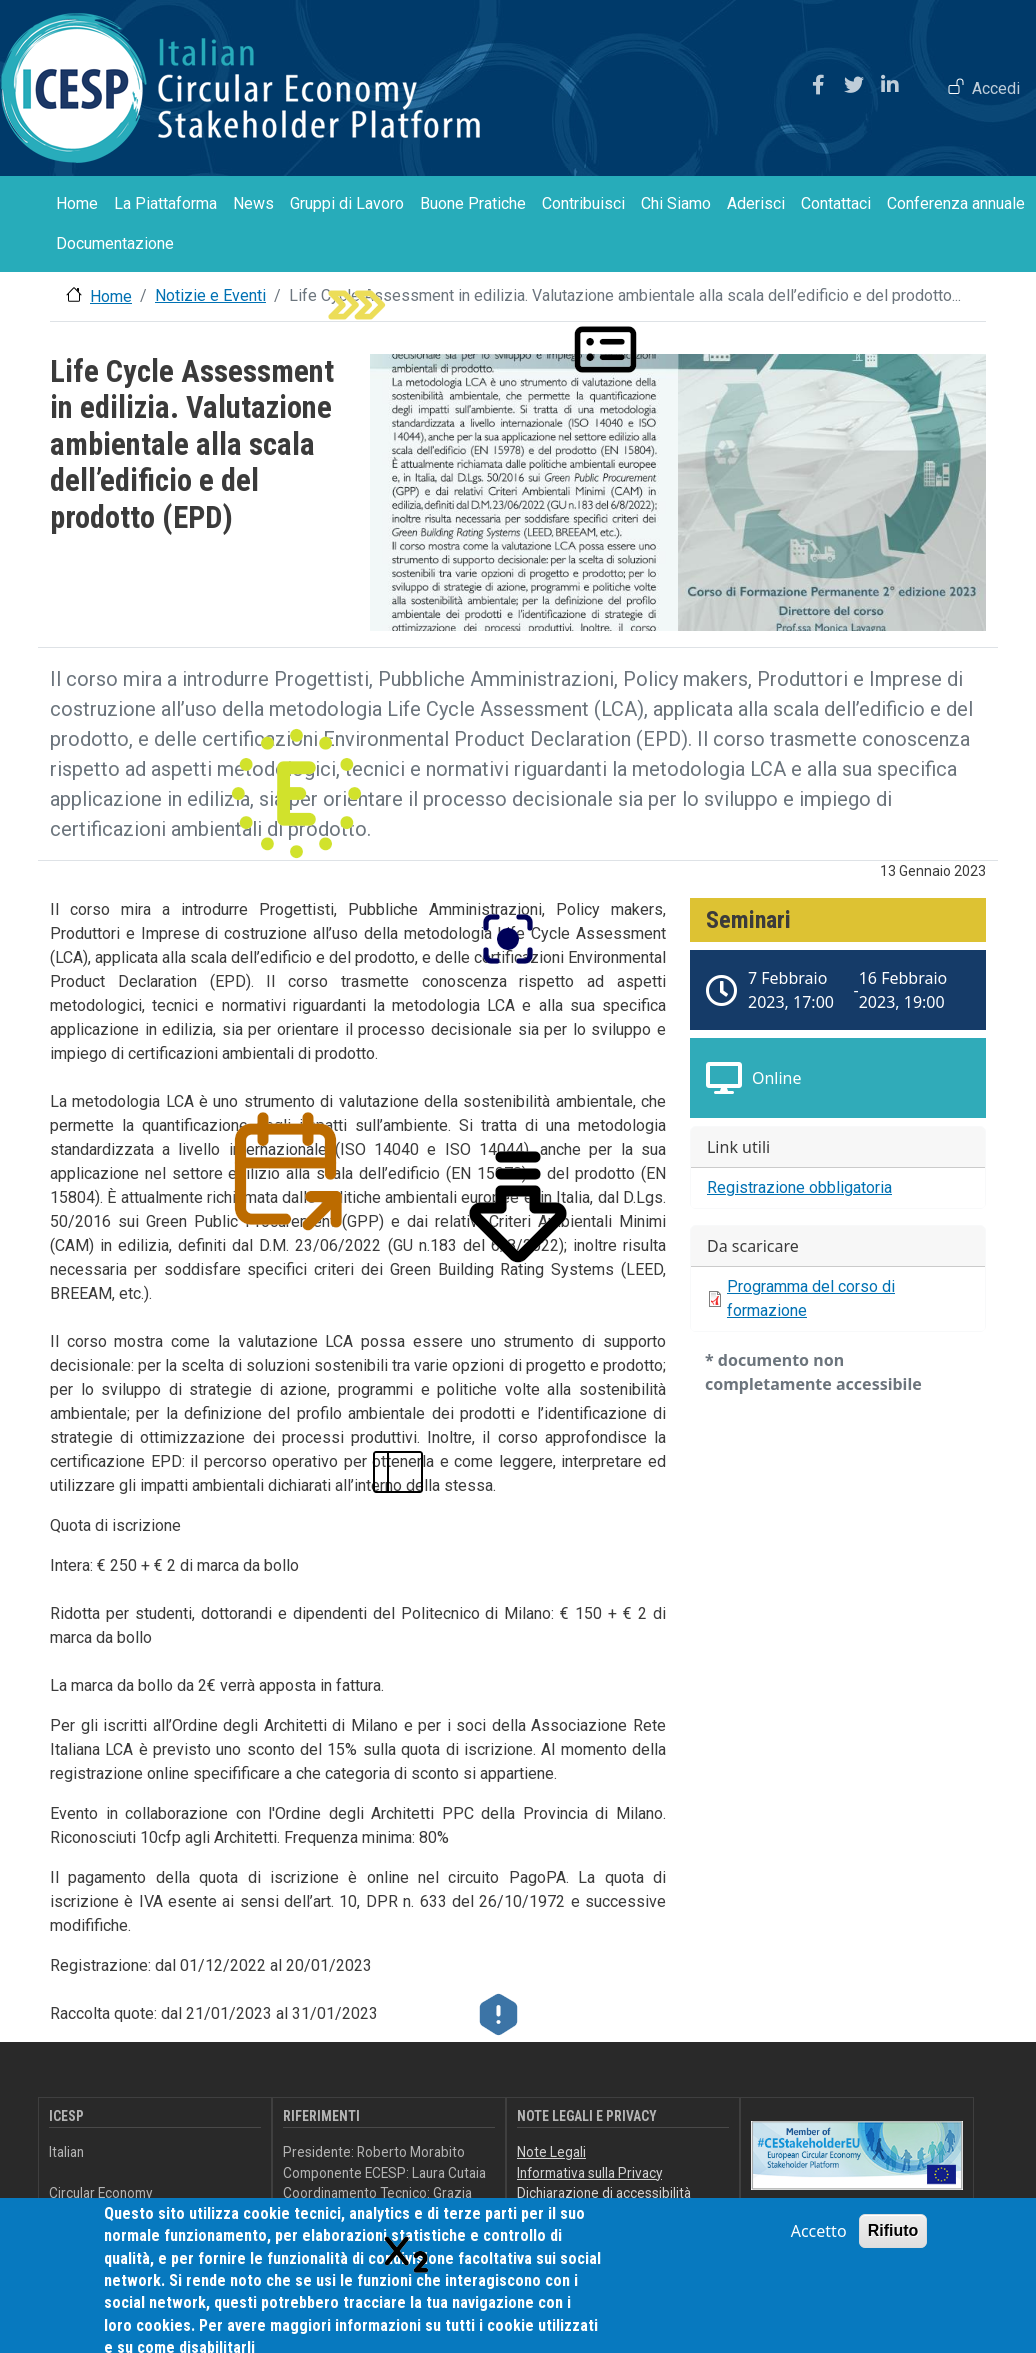 Image resolution: width=1036 pixels, height=2353 pixels. I want to click on indicates a warning or alert status, so click(498, 2014).